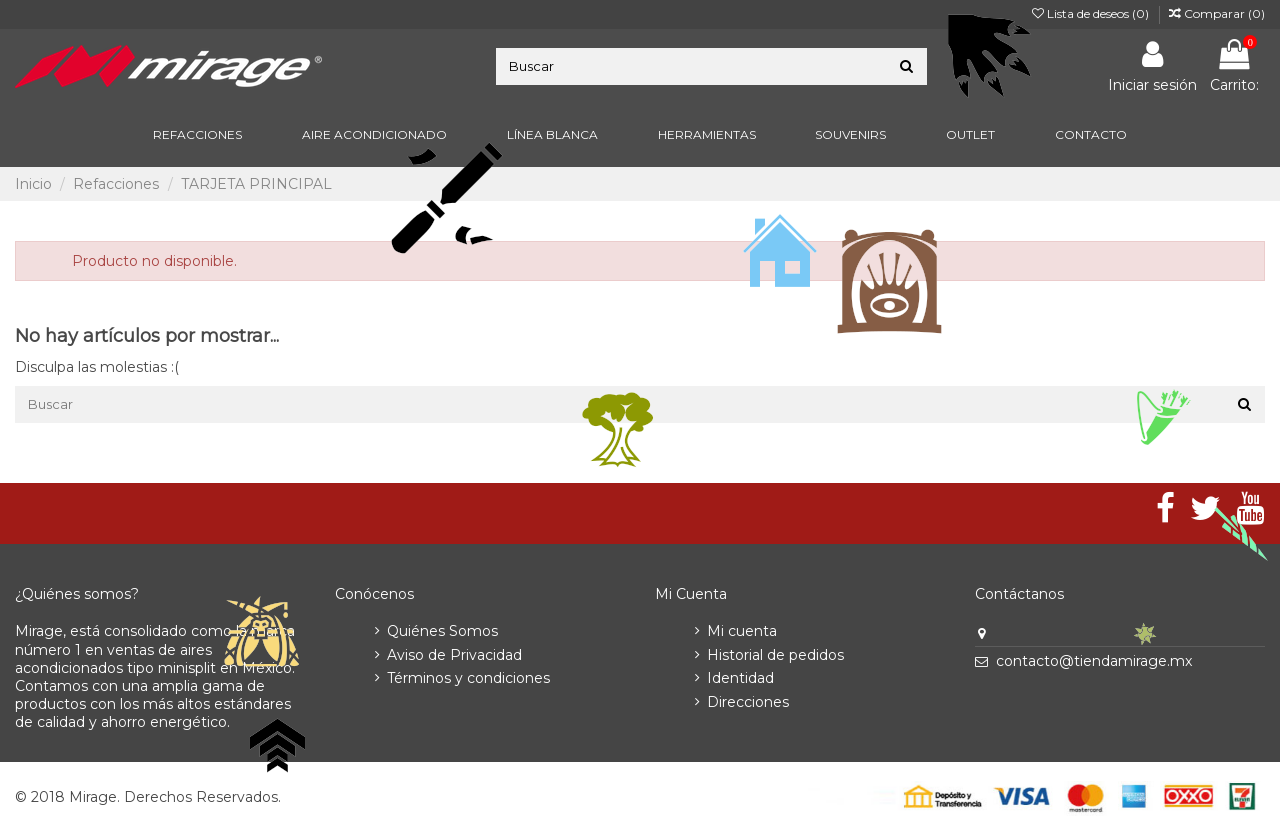 This screenshot has width=1280, height=832. Describe the element at coordinates (617, 429) in the screenshot. I see `represents nature or environmental features in a game` at that location.